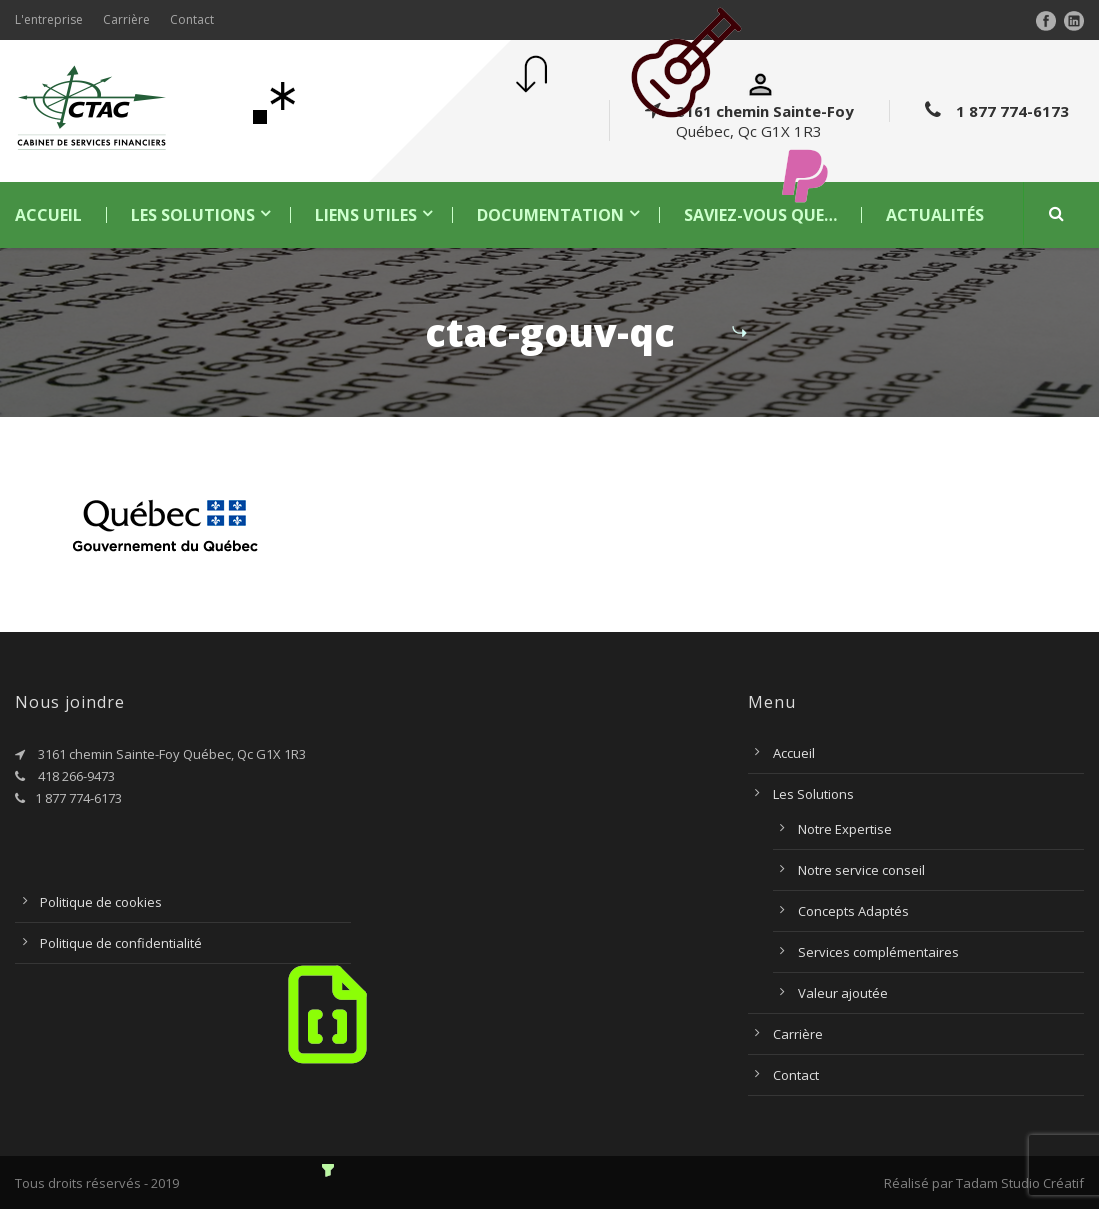 This screenshot has height=1209, width=1099. I want to click on pay with PayPal, so click(805, 176).